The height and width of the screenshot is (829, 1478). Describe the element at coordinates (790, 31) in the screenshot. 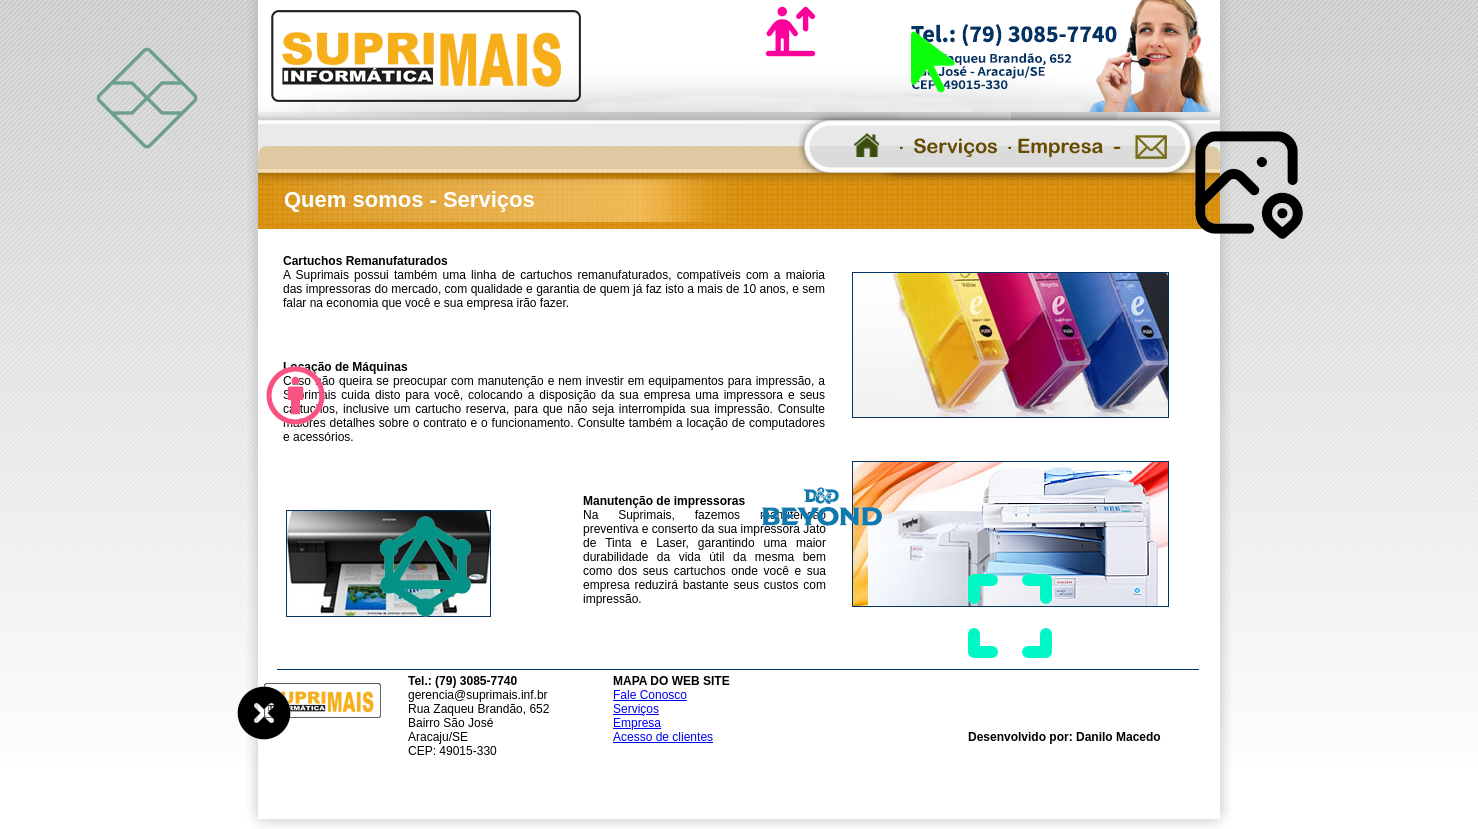

I see `upload user profile or data` at that location.